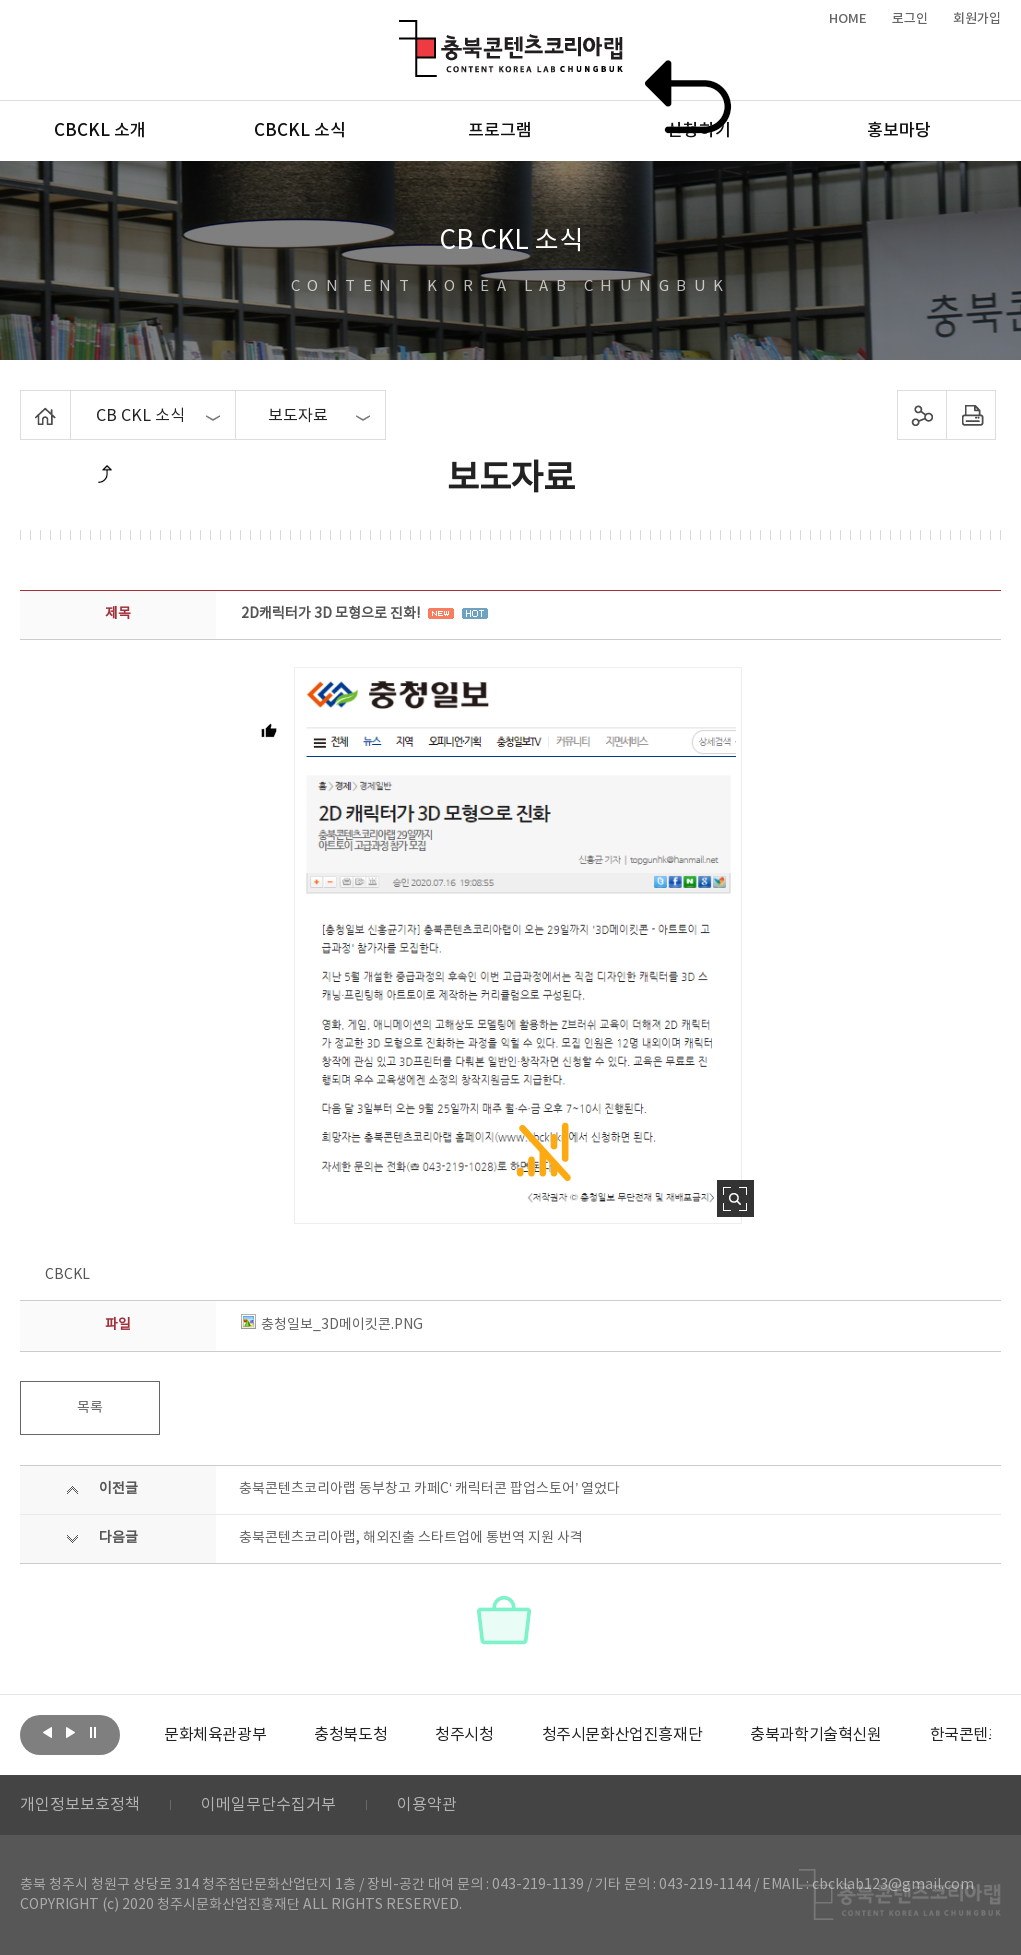 The width and height of the screenshot is (1021, 1955). Describe the element at coordinates (688, 100) in the screenshot. I see `undo previous action` at that location.